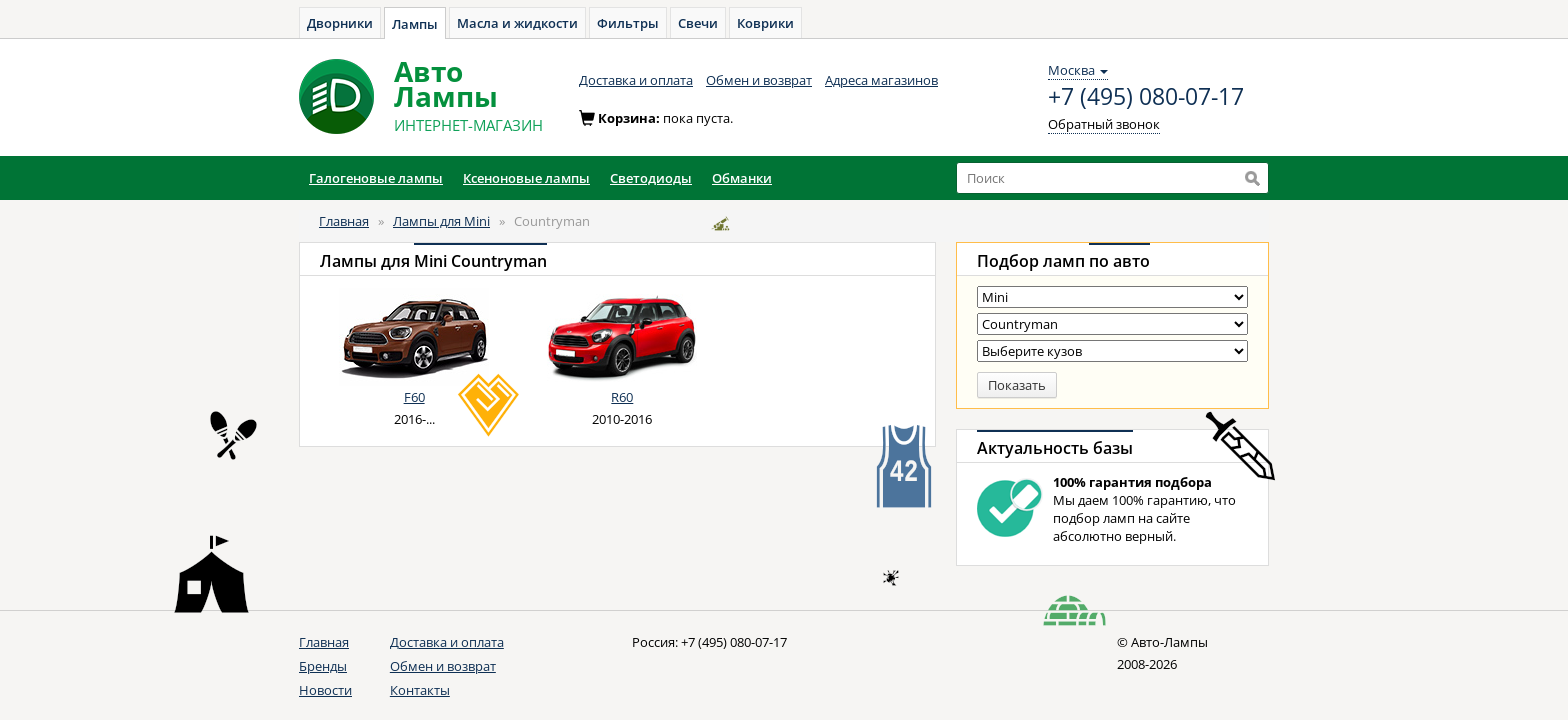  What do you see at coordinates (720, 223) in the screenshot?
I see `fire cannon in pirate-themed game` at bounding box center [720, 223].